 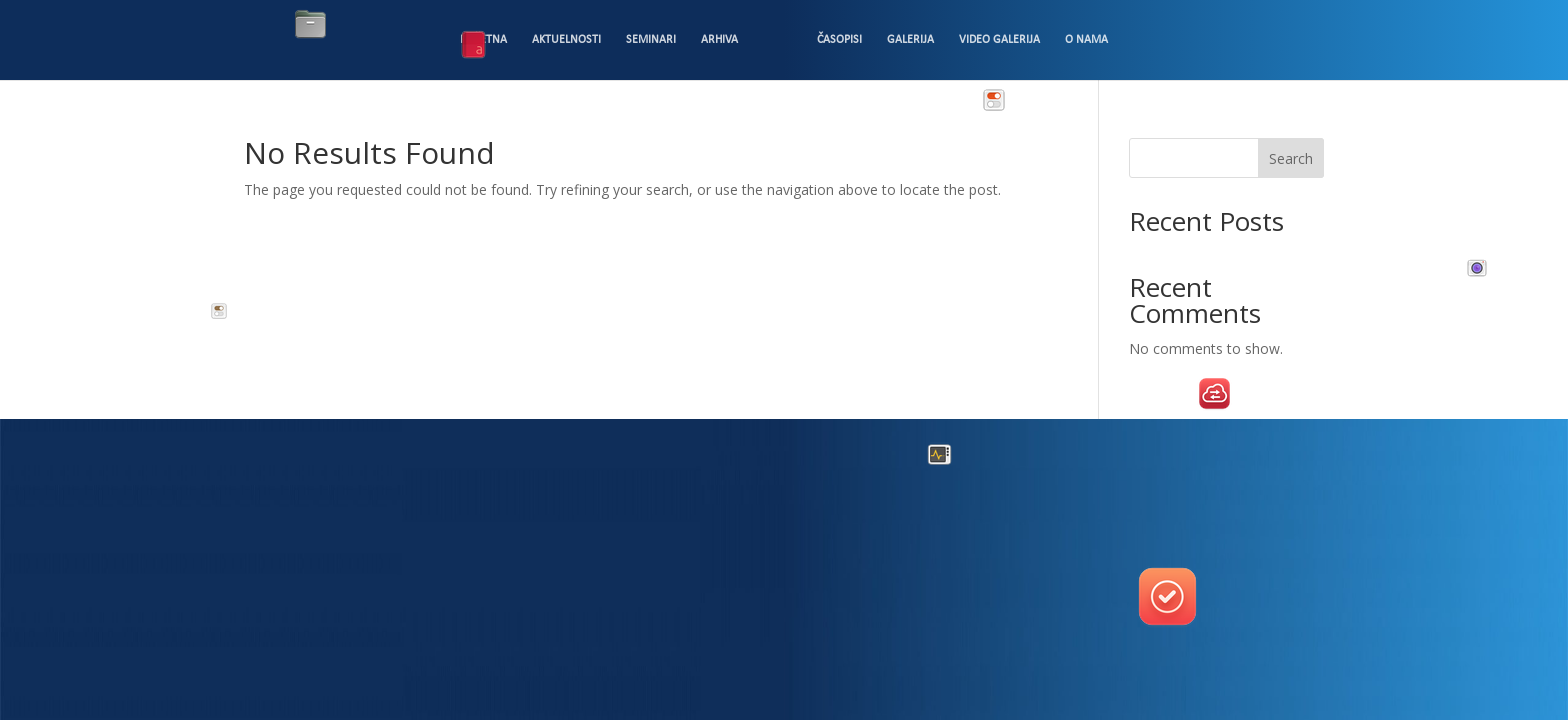 What do you see at coordinates (1167, 596) in the screenshot?
I see `open dconf editor to modify system configuration settings` at bounding box center [1167, 596].